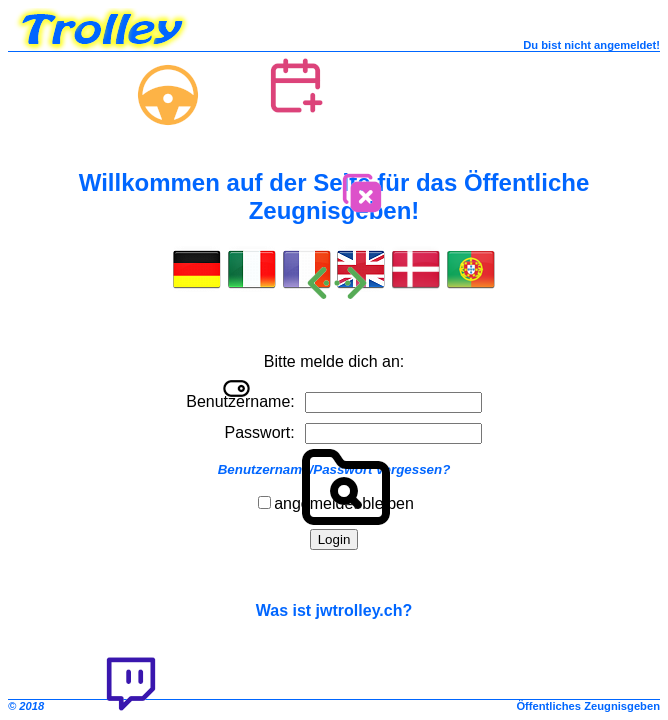 The height and width of the screenshot is (720, 668). I want to click on expand or collapse content horizontally, so click(337, 283).